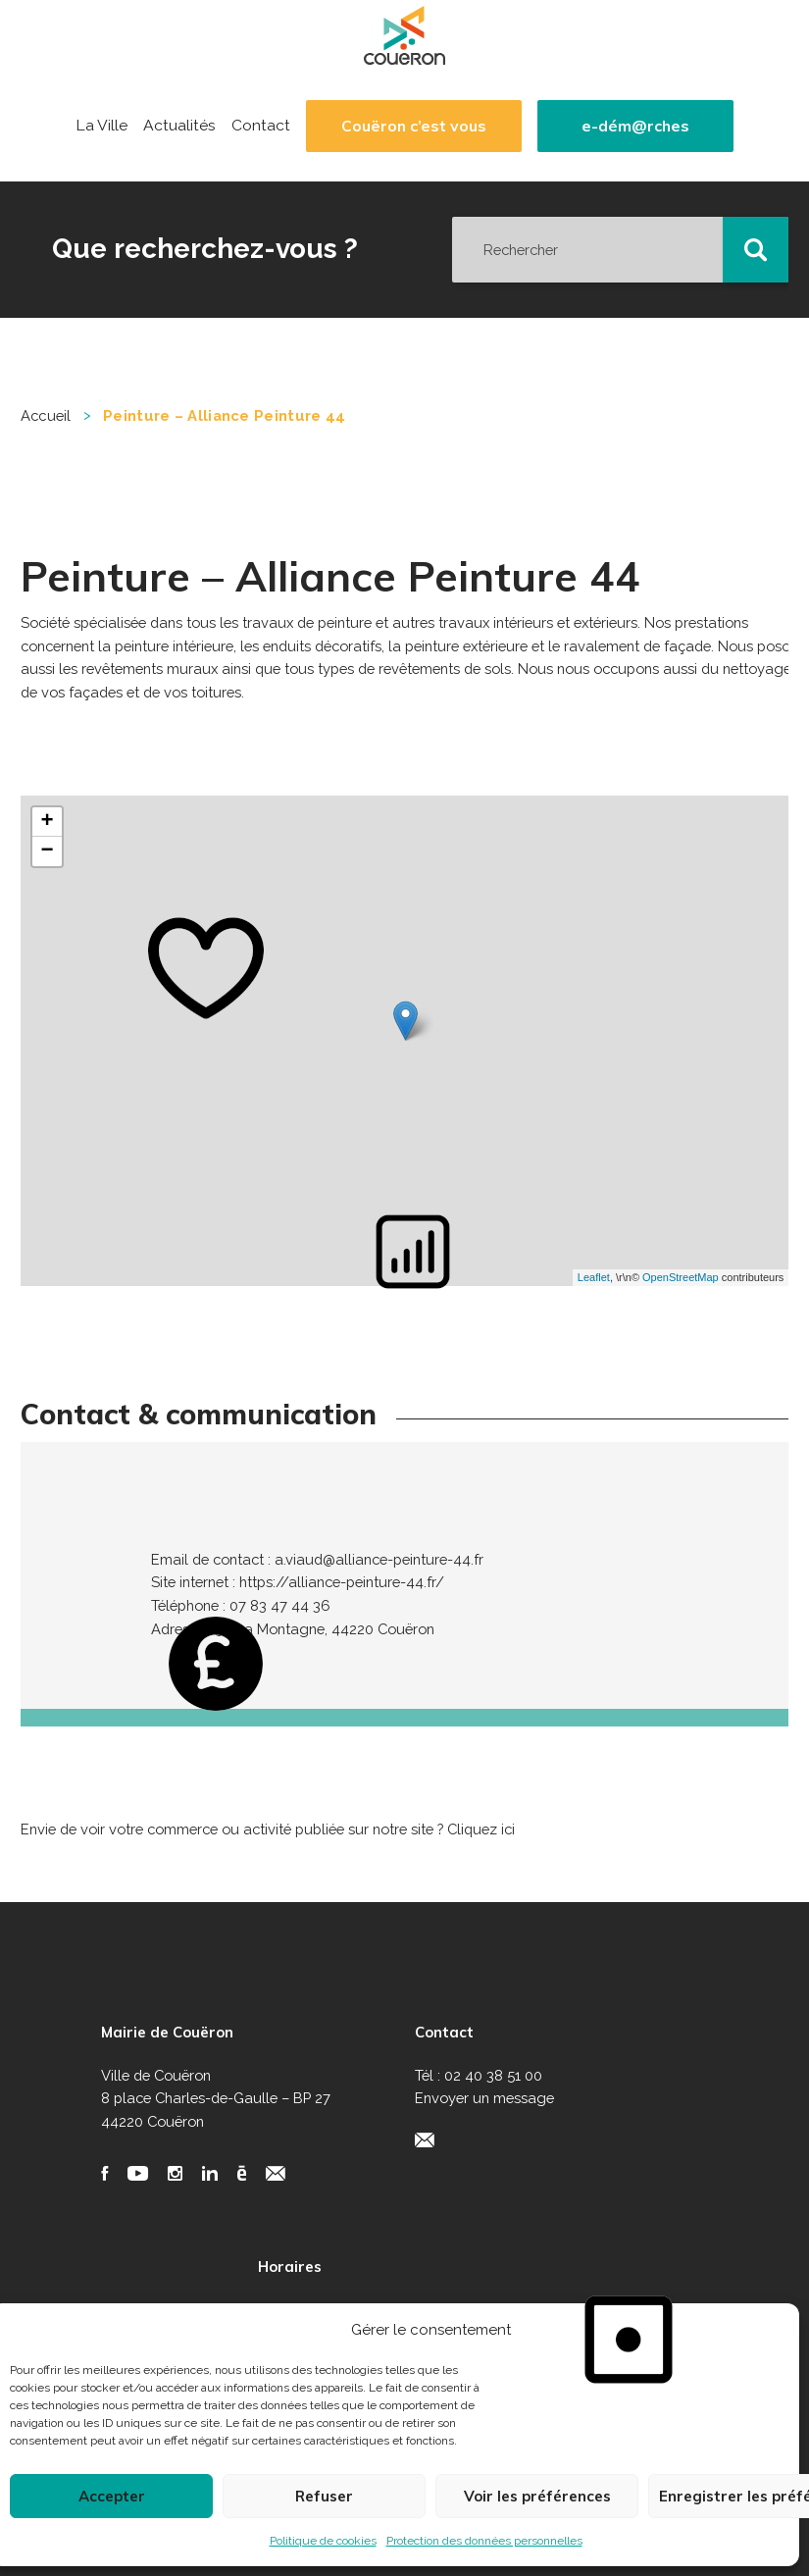  Describe the element at coordinates (413, 1252) in the screenshot. I see `view analytics or statistics` at that location.